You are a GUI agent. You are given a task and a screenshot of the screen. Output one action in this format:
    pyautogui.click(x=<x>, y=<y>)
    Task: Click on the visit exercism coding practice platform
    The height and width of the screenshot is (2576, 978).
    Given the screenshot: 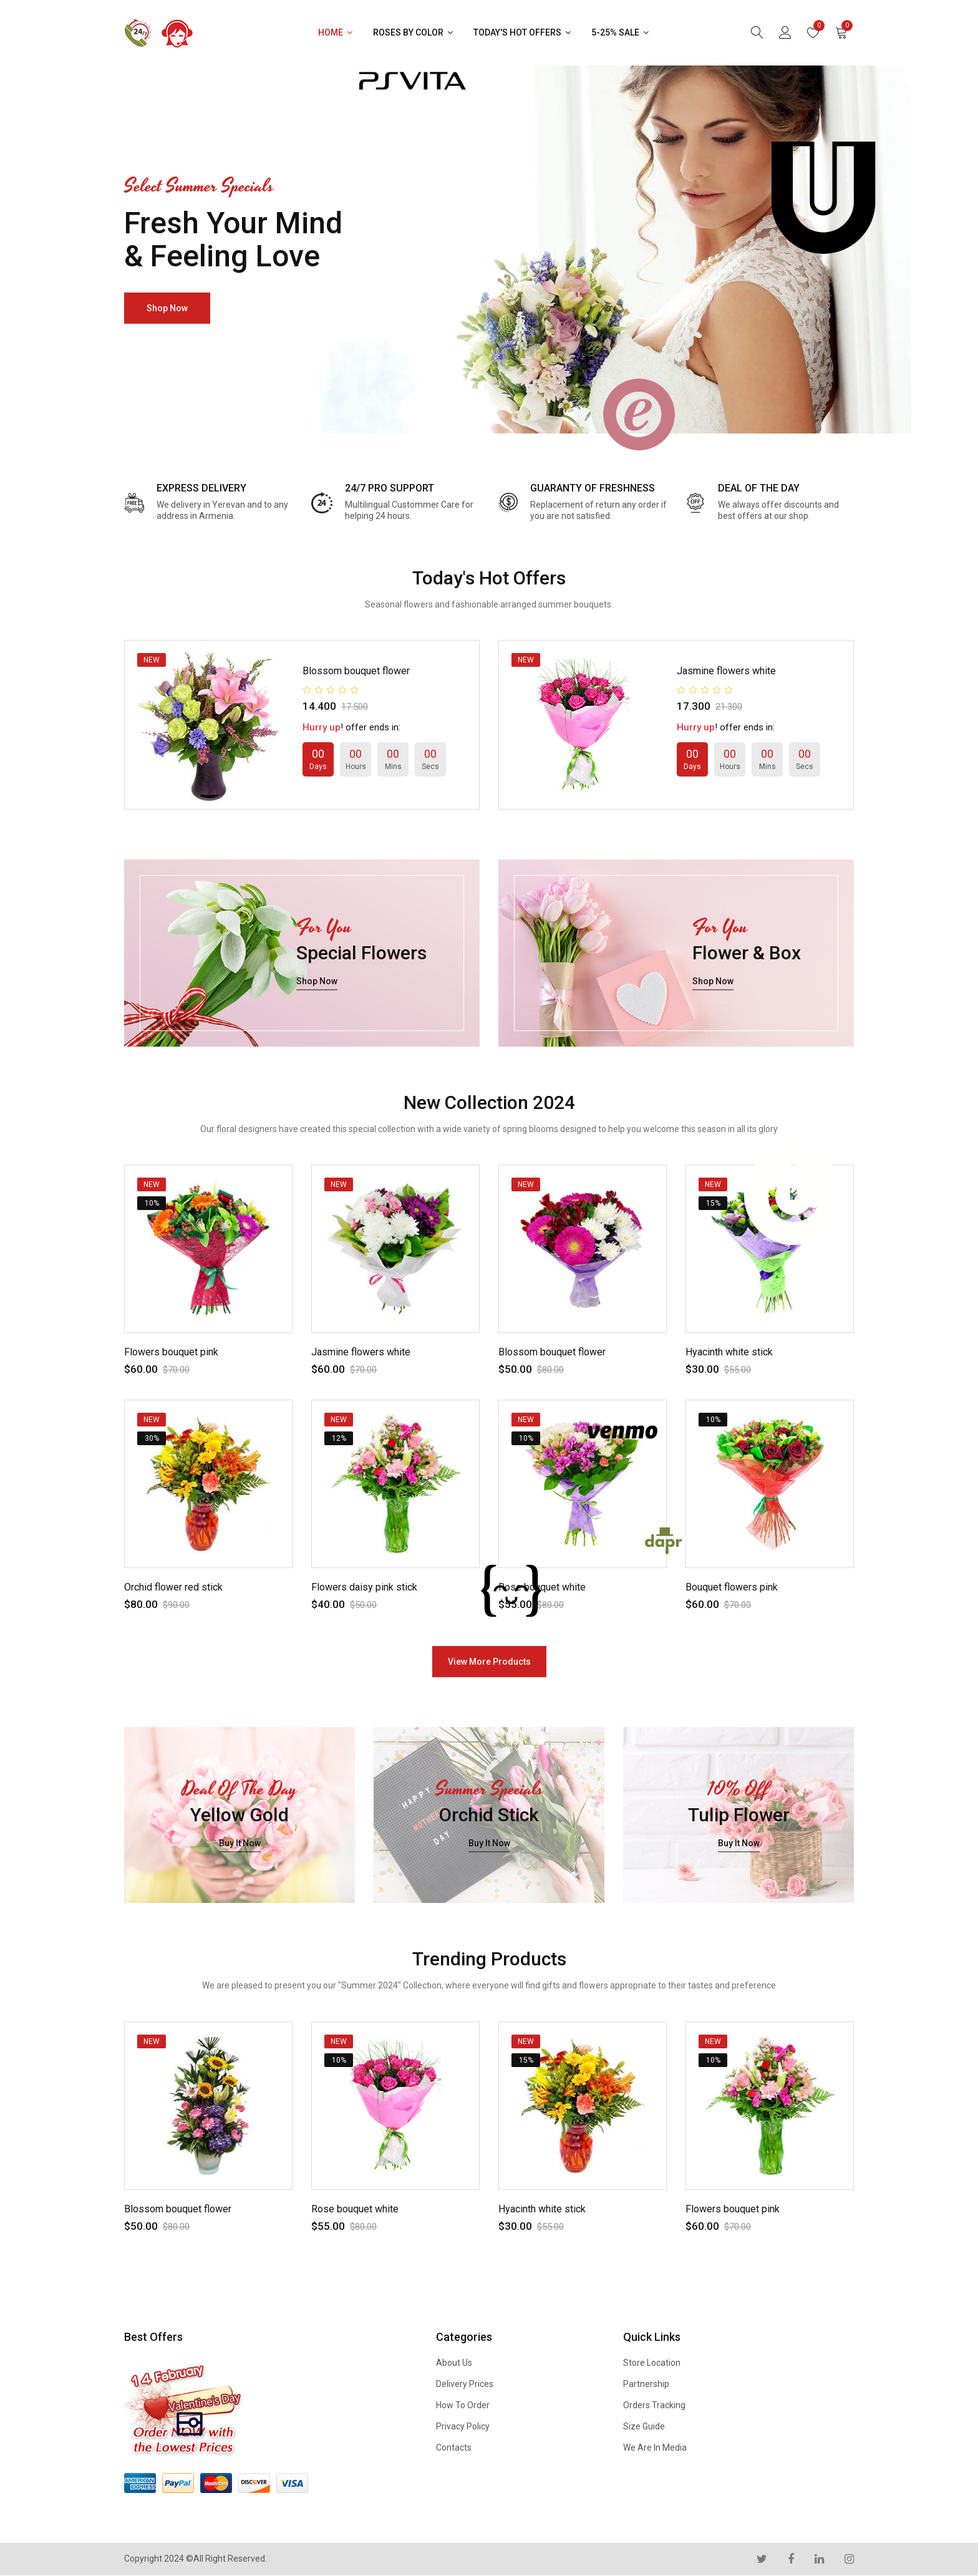 What is the action you would take?
    pyautogui.click(x=511, y=1591)
    